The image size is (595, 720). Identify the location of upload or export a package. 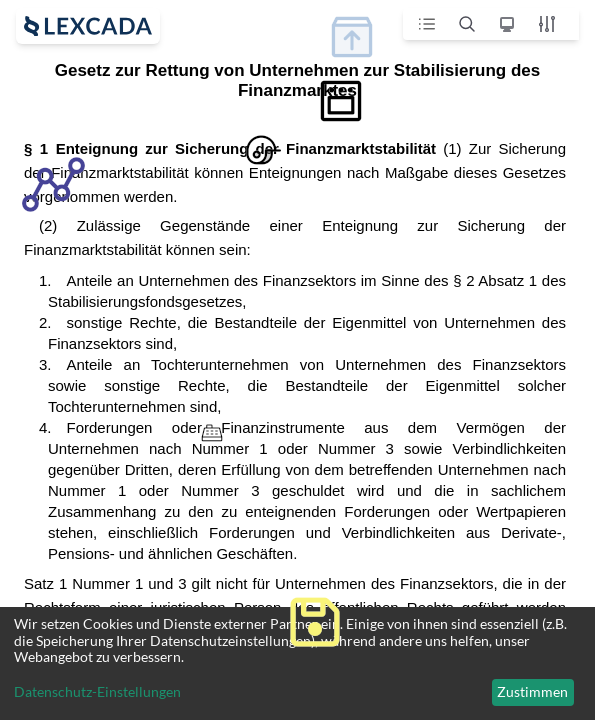
(352, 37).